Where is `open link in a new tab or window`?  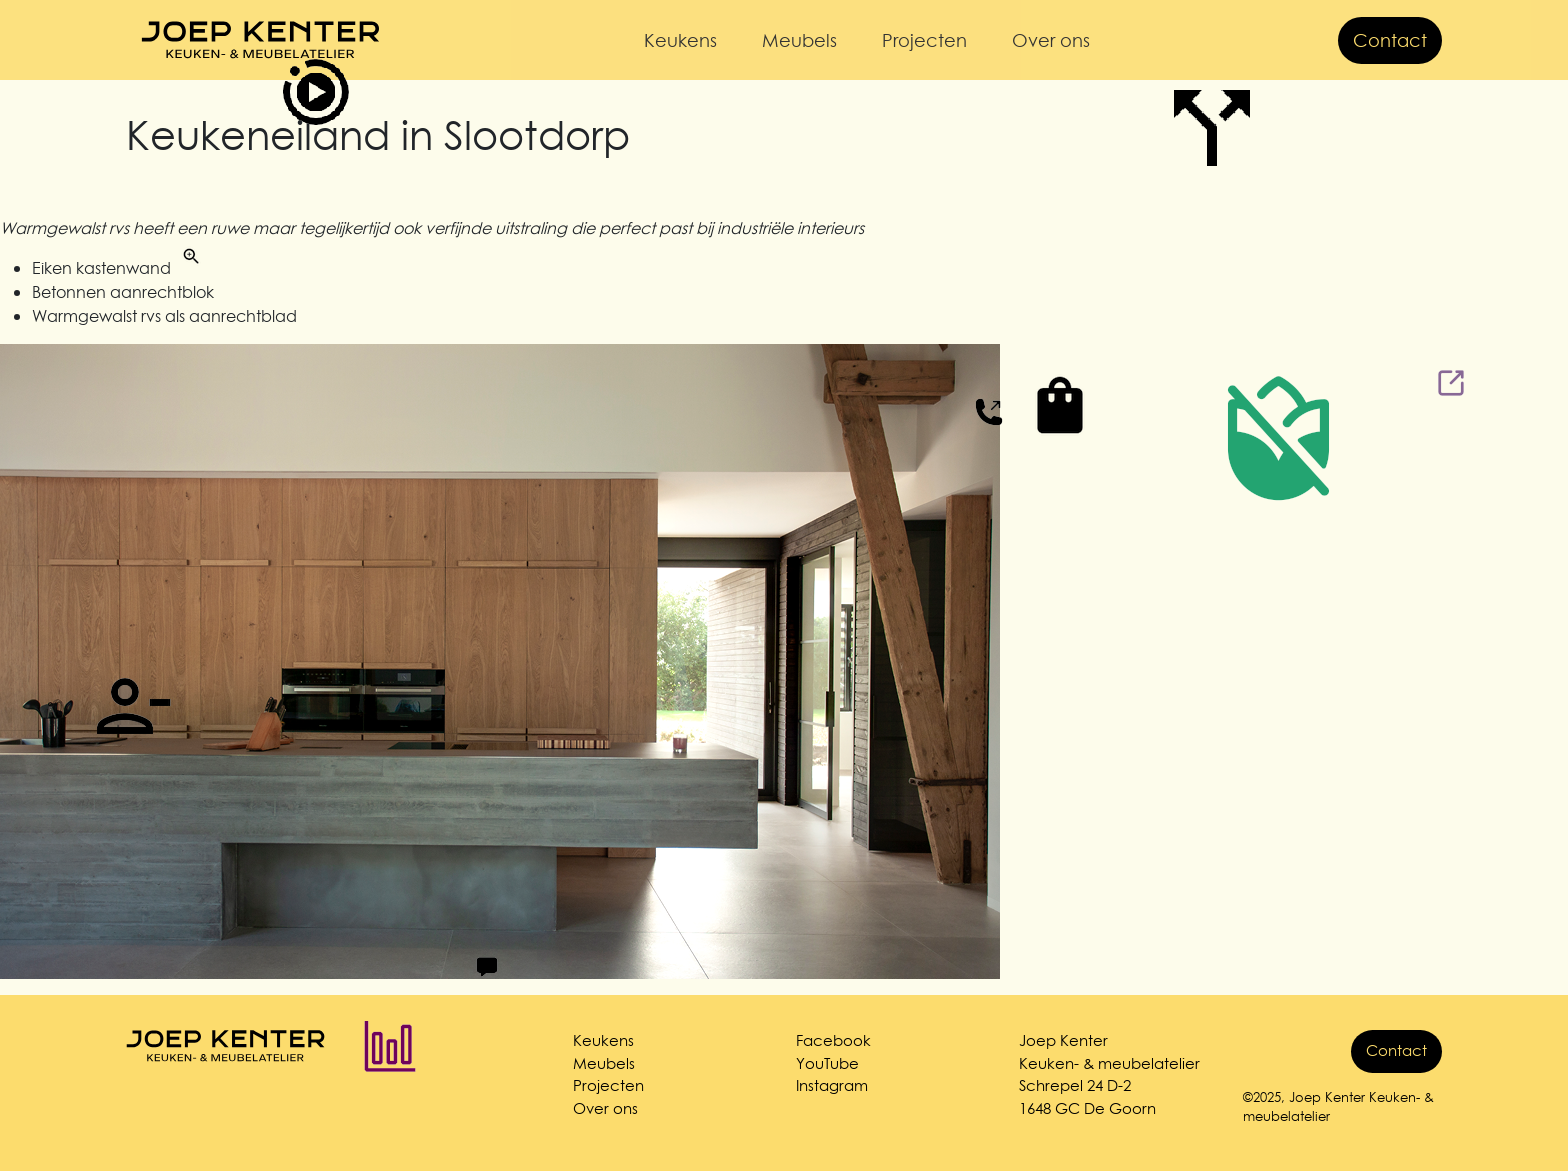
open link in a new tab or window is located at coordinates (1451, 383).